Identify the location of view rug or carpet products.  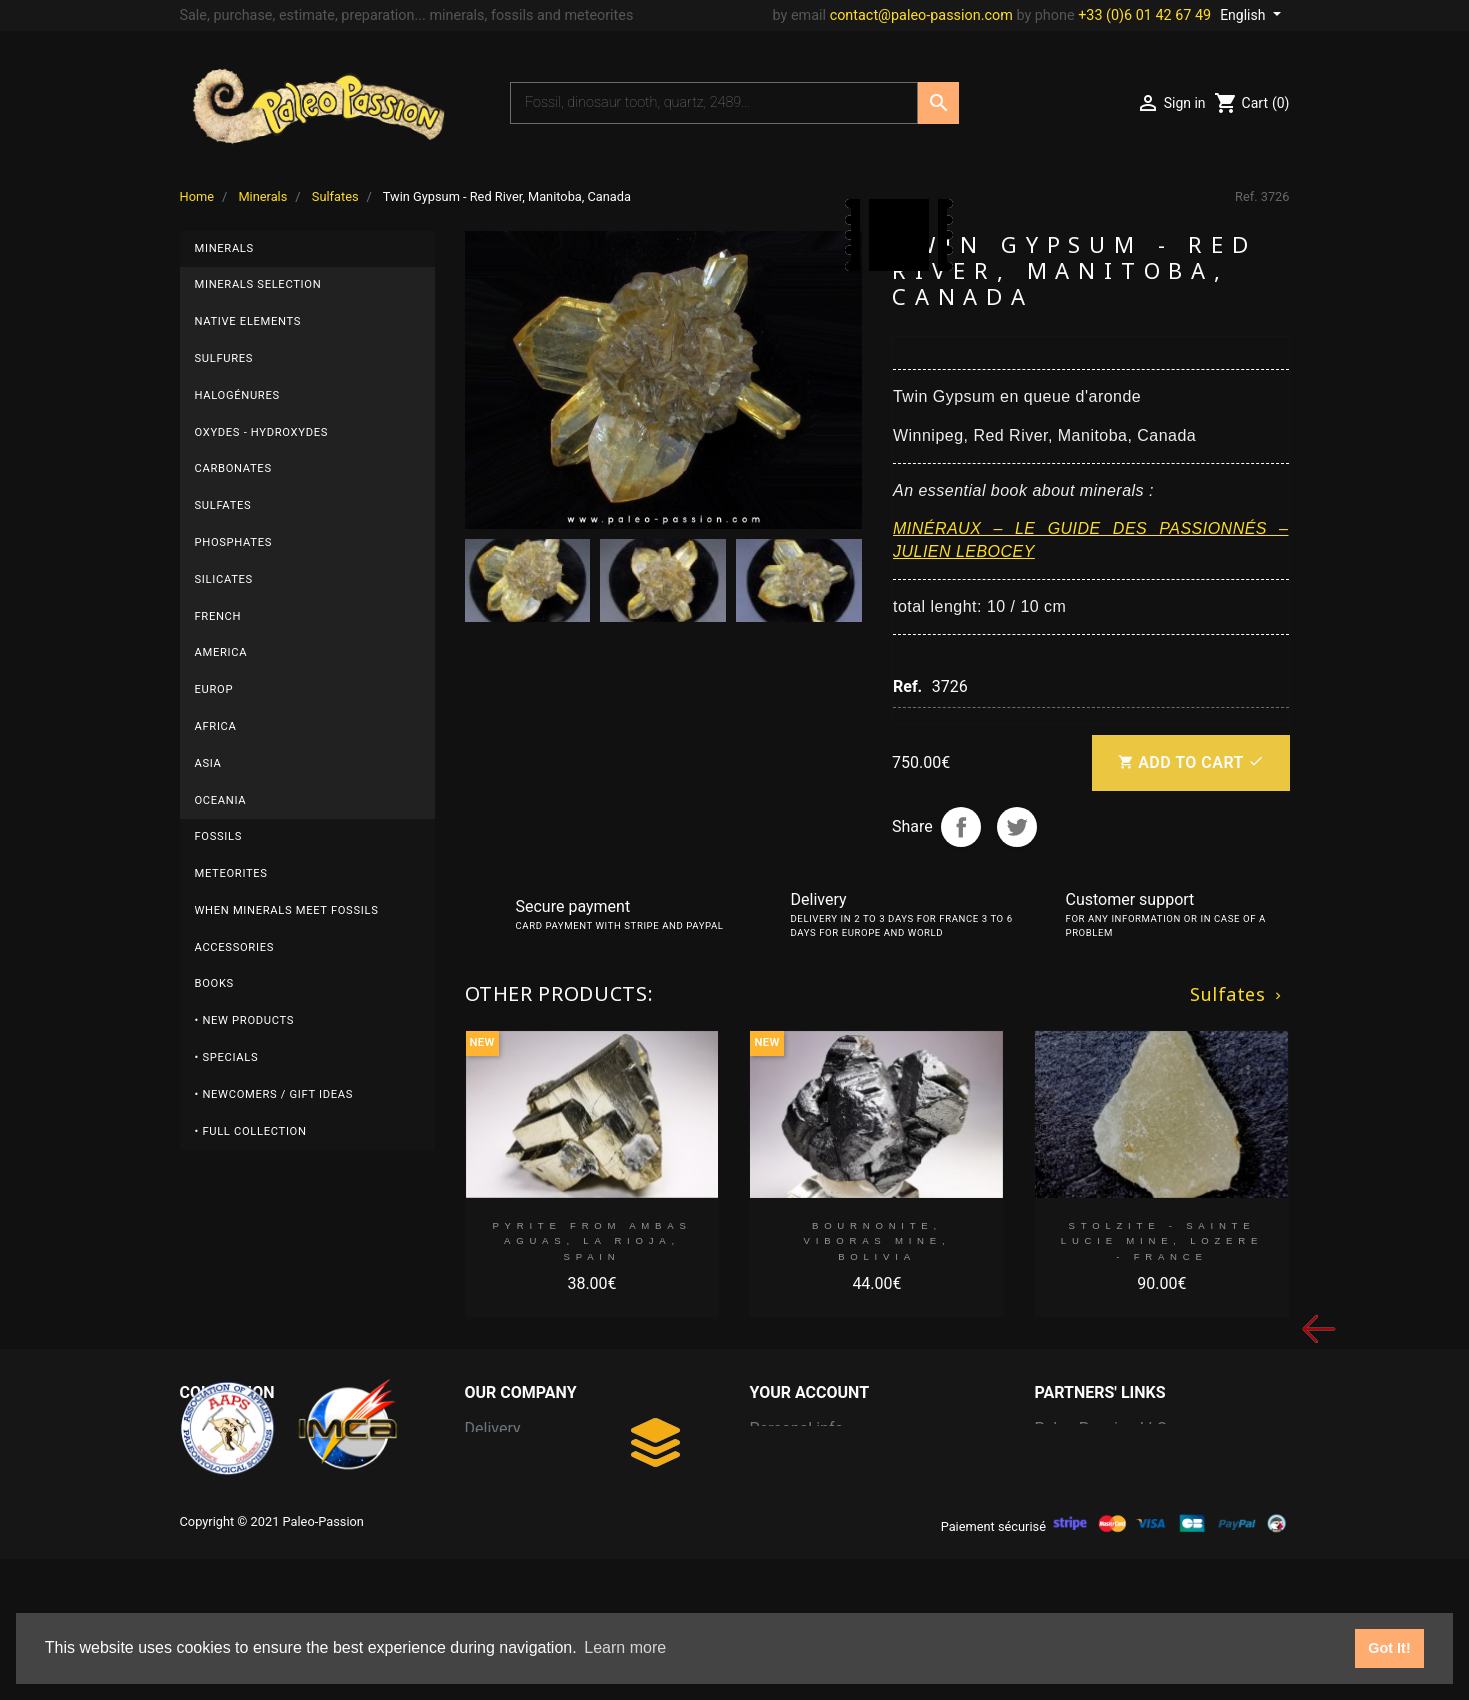
(899, 235).